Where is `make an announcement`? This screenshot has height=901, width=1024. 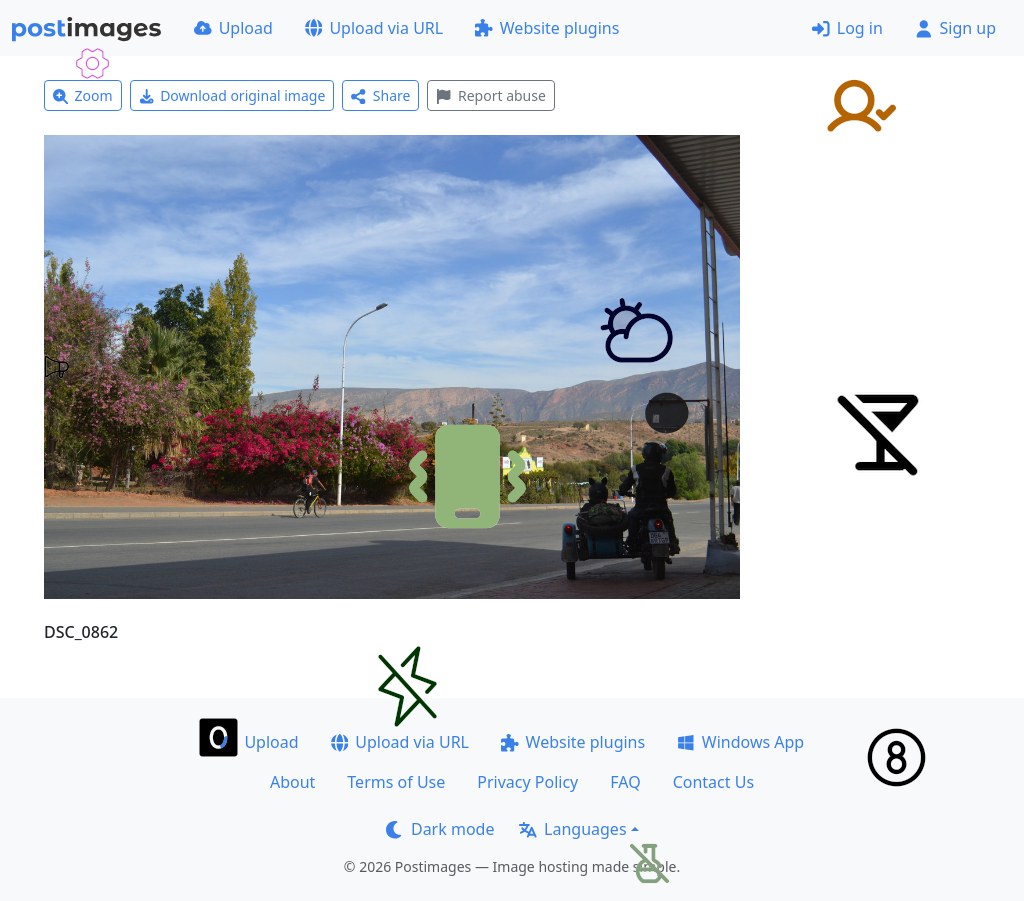
make an announcement is located at coordinates (55, 367).